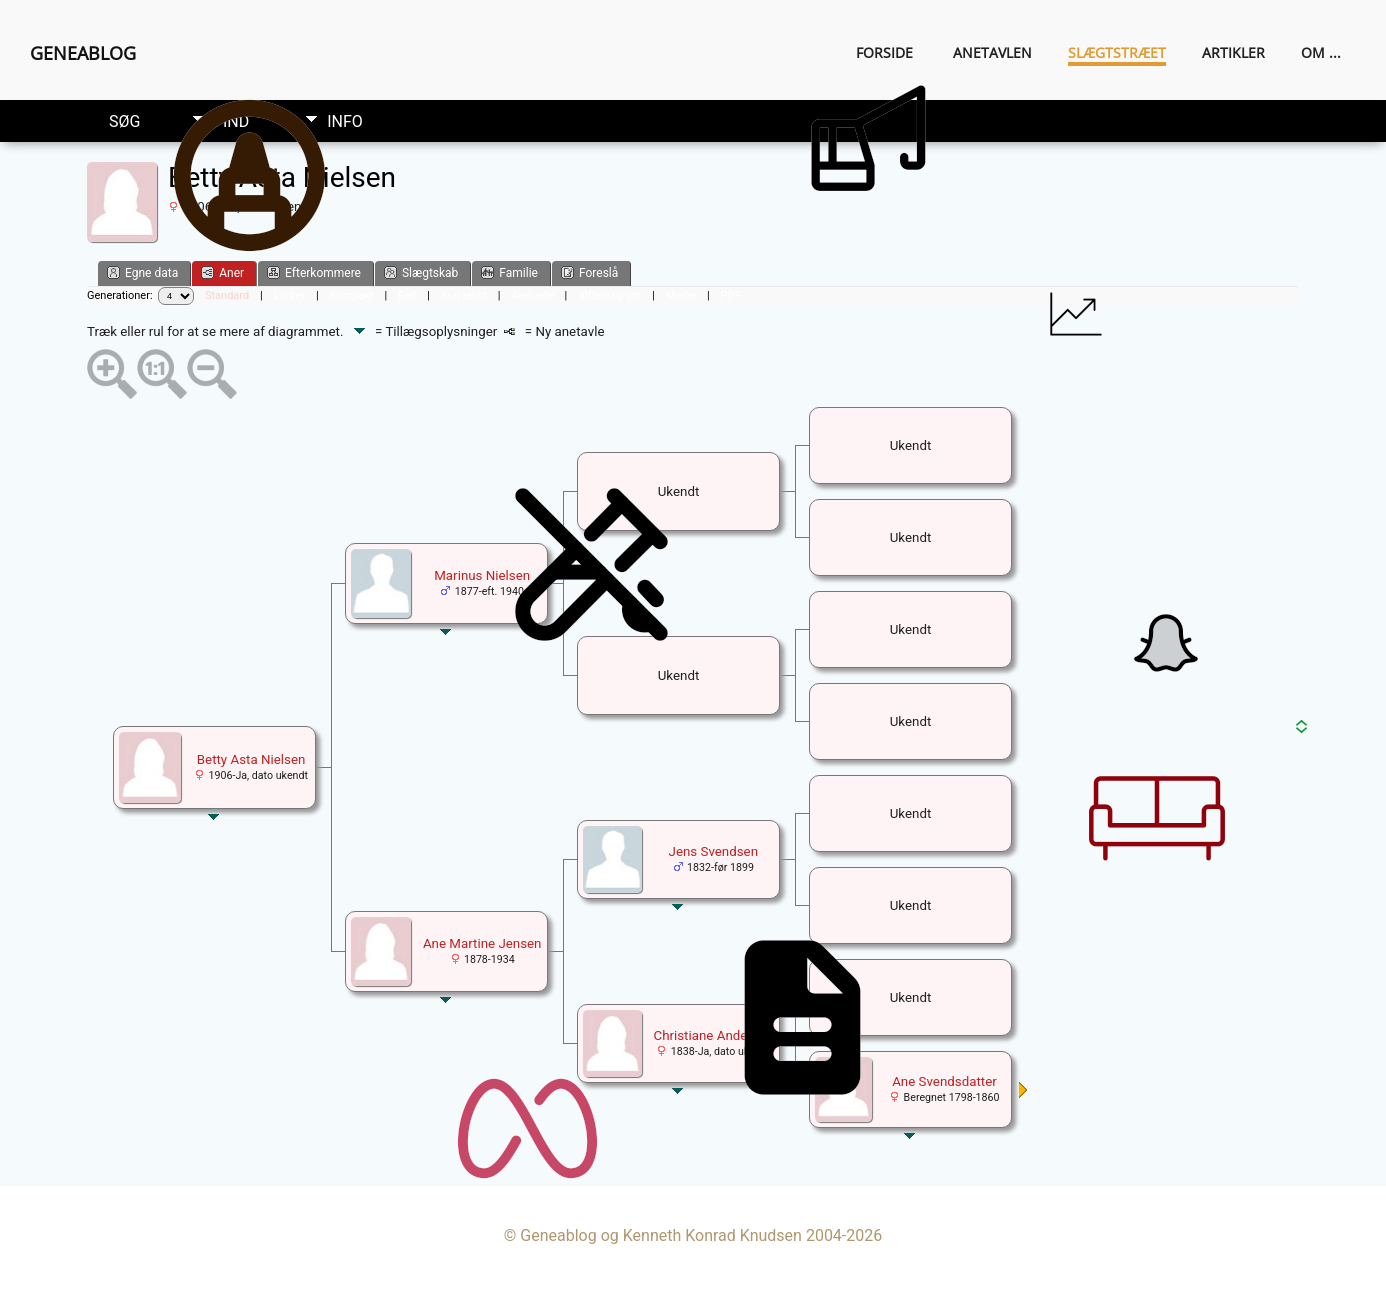 Image resolution: width=1386 pixels, height=1295 pixels. Describe the element at coordinates (802, 1017) in the screenshot. I see `view document details` at that location.